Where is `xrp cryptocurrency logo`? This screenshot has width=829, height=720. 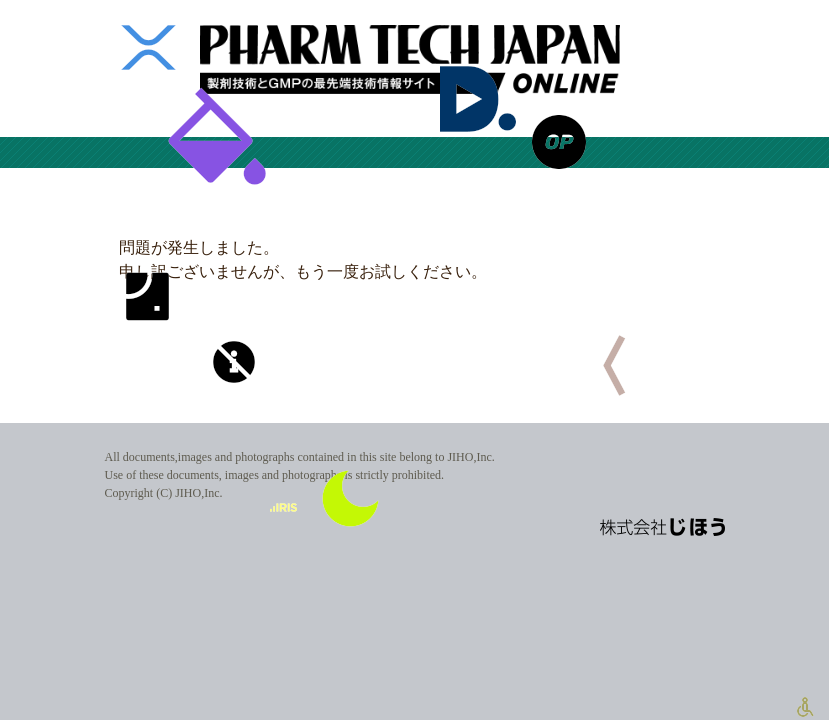
xrp cryptocurrency logo is located at coordinates (148, 47).